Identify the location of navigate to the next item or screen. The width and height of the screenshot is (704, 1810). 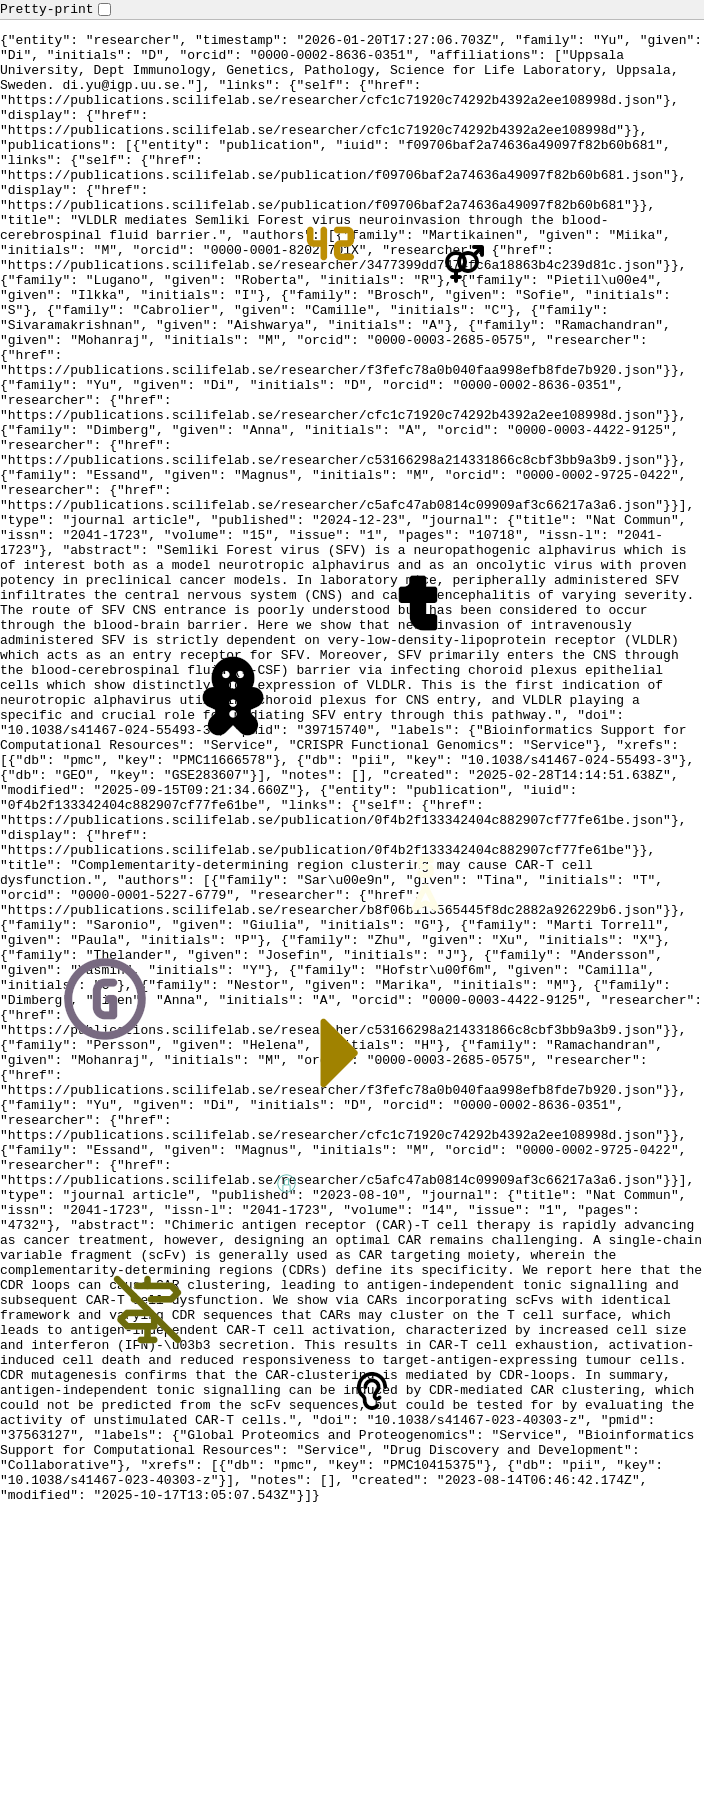
(336, 1053).